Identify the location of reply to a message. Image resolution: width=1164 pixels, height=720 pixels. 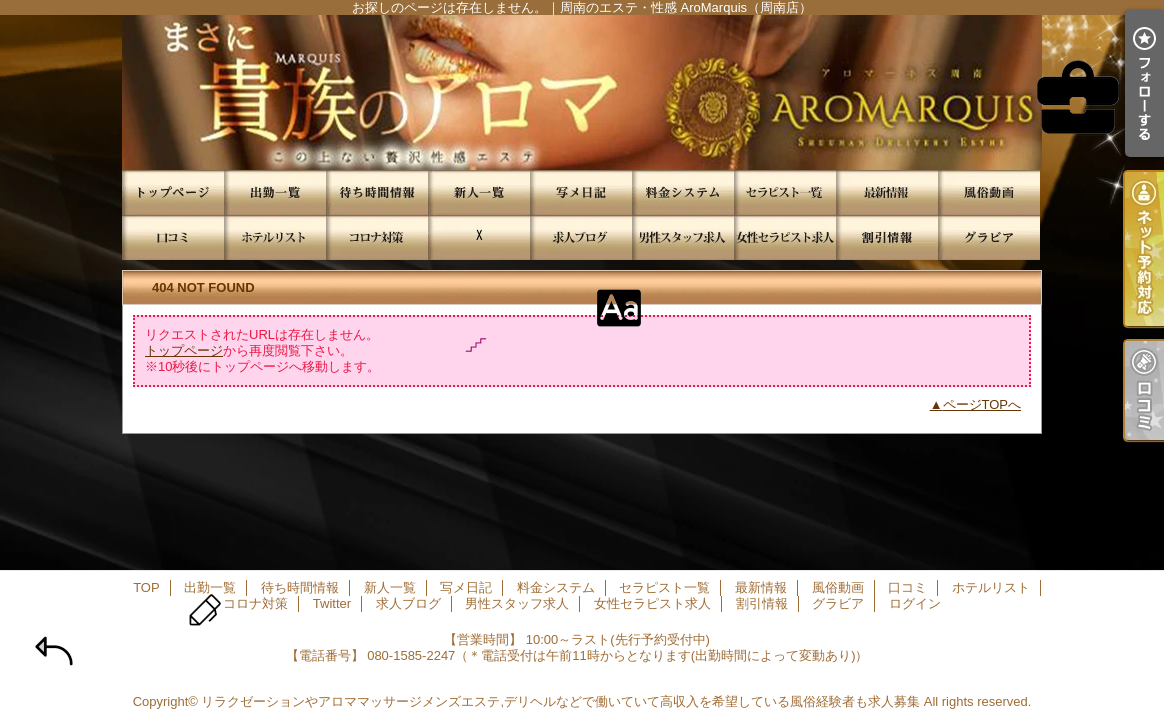
(54, 651).